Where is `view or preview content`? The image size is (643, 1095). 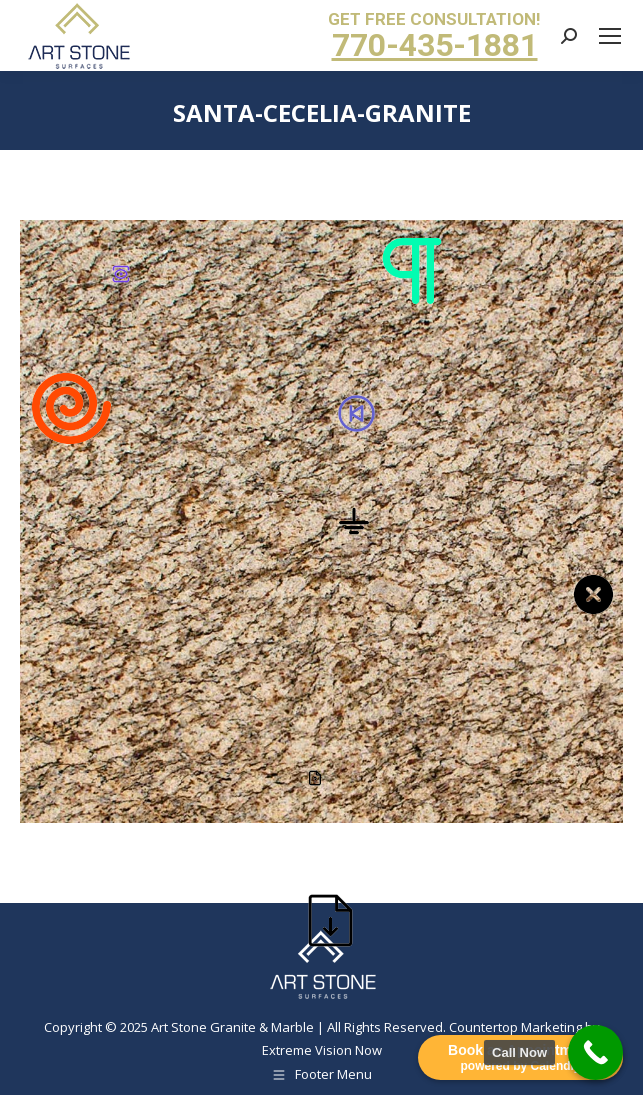 view or preview content is located at coordinates (121, 274).